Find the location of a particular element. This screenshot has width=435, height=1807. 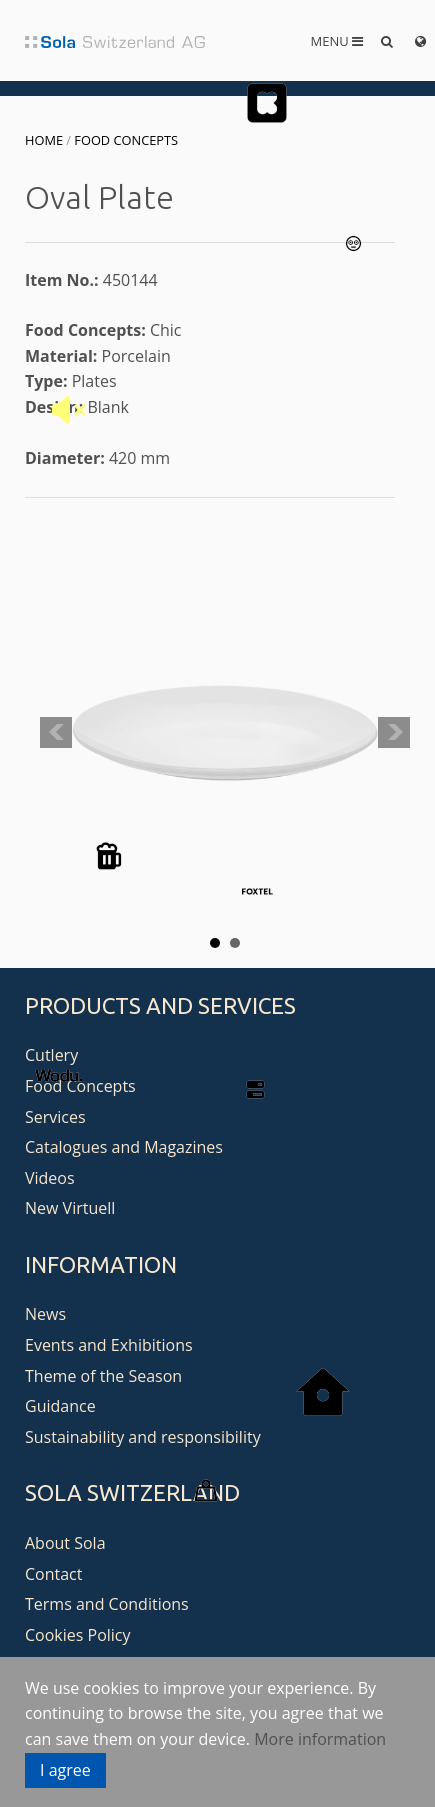

view task or download progress is located at coordinates (255, 1089).